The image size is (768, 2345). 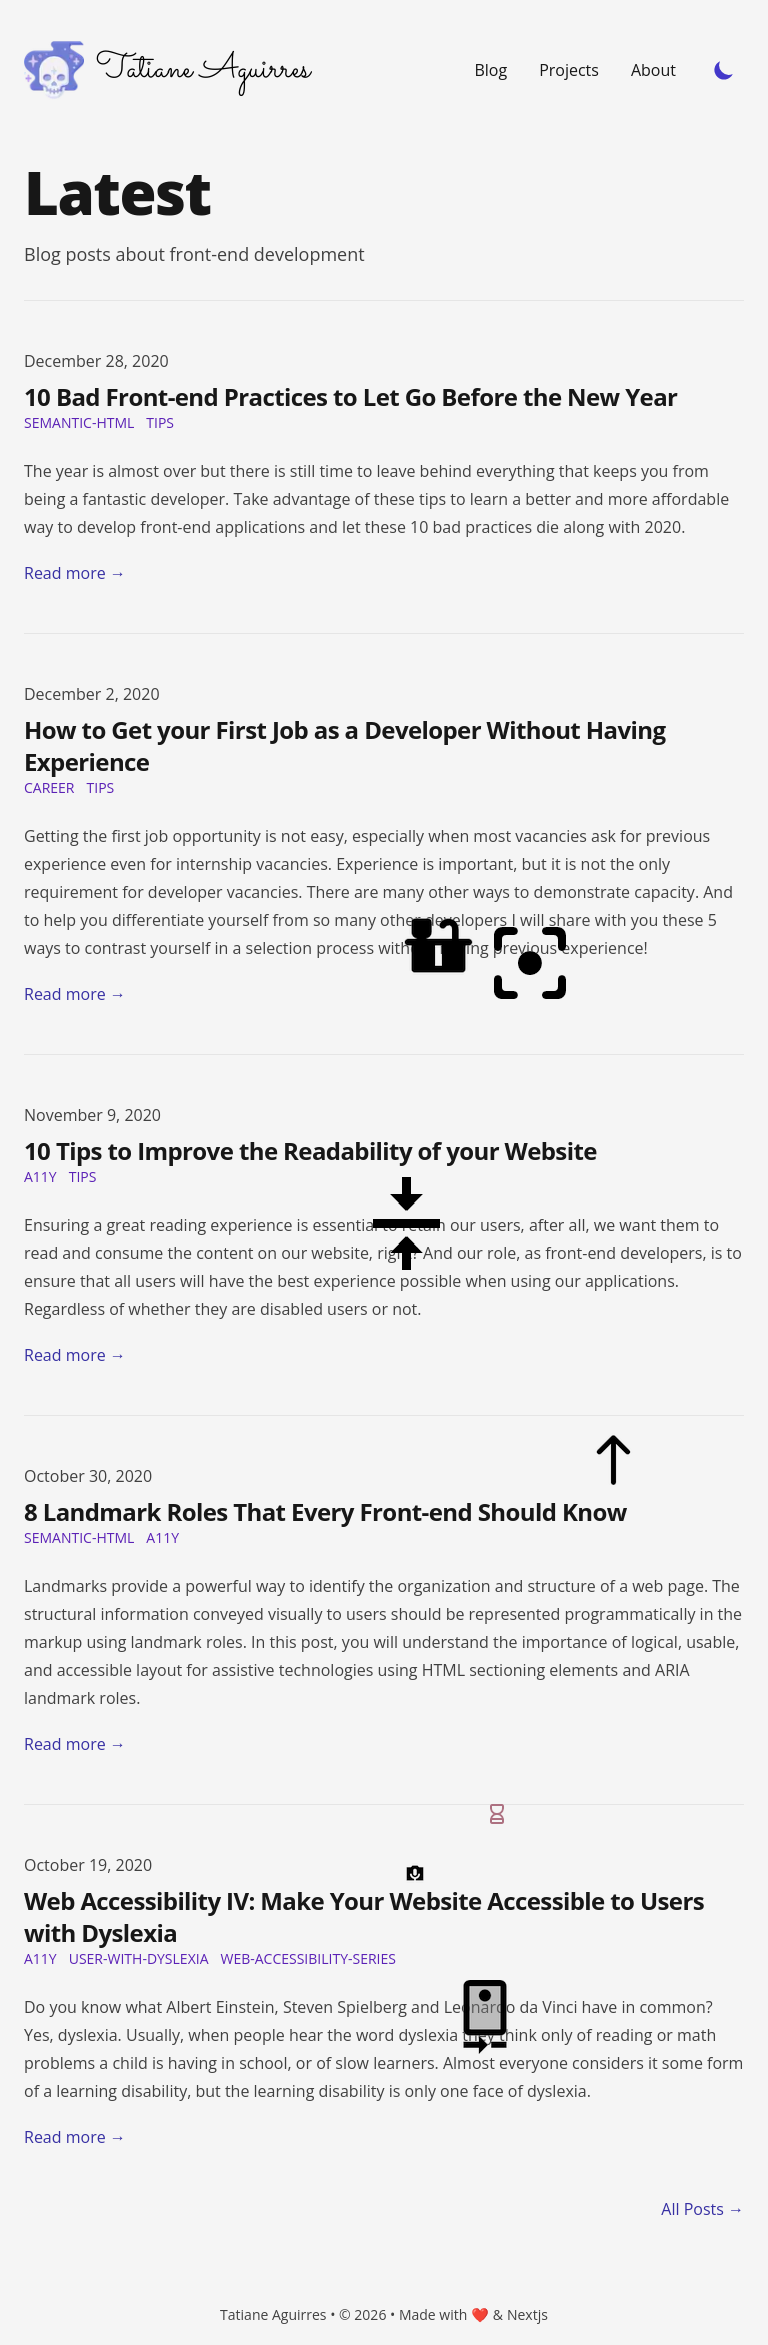 I want to click on vertically center align selected content, so click(x=406, y=1223).